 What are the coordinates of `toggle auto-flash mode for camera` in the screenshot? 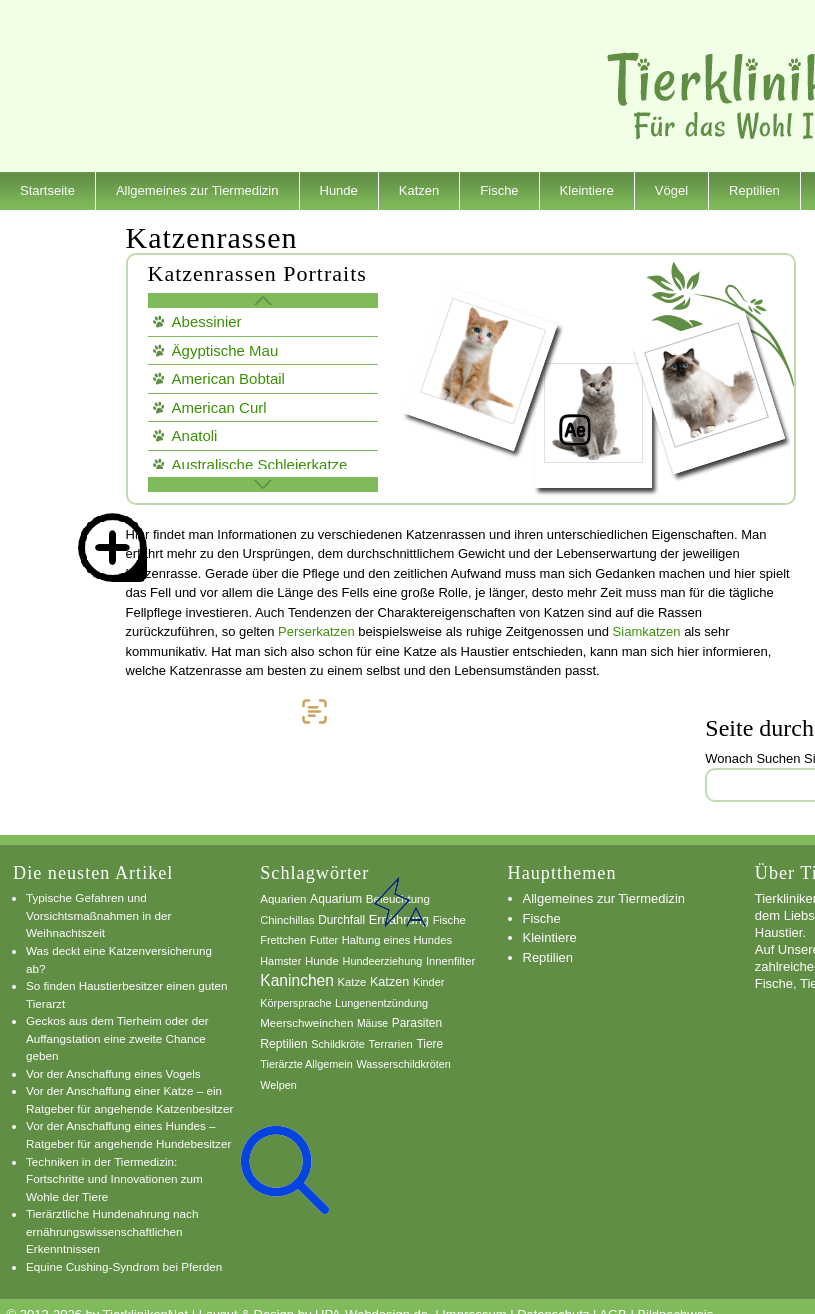 It's located at (399, 904).